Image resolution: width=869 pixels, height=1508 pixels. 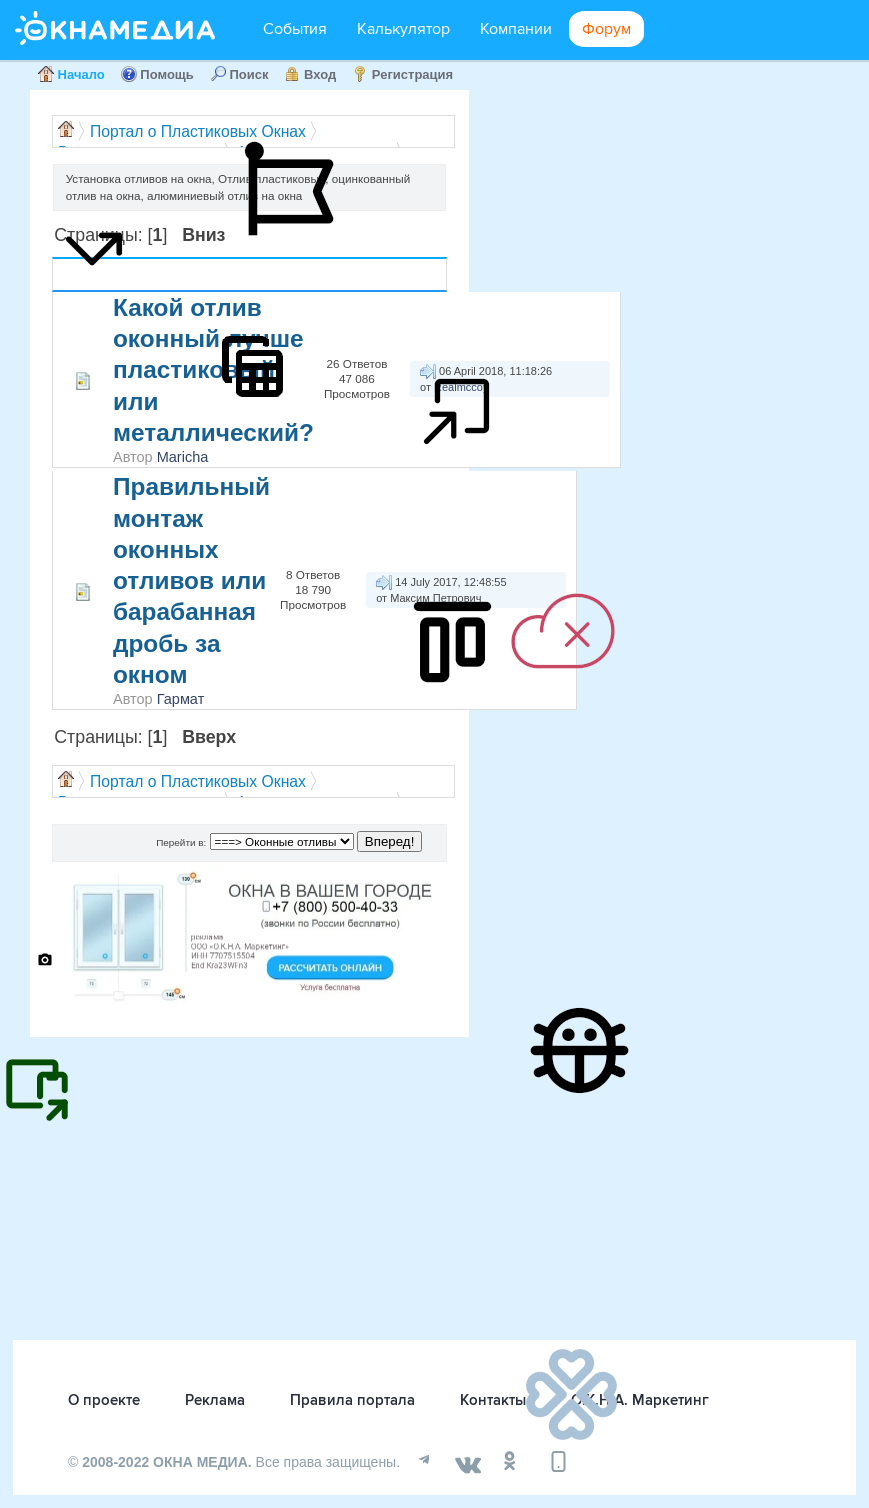 I want to click on switch to table or grid view, so click(x=252, y=366).